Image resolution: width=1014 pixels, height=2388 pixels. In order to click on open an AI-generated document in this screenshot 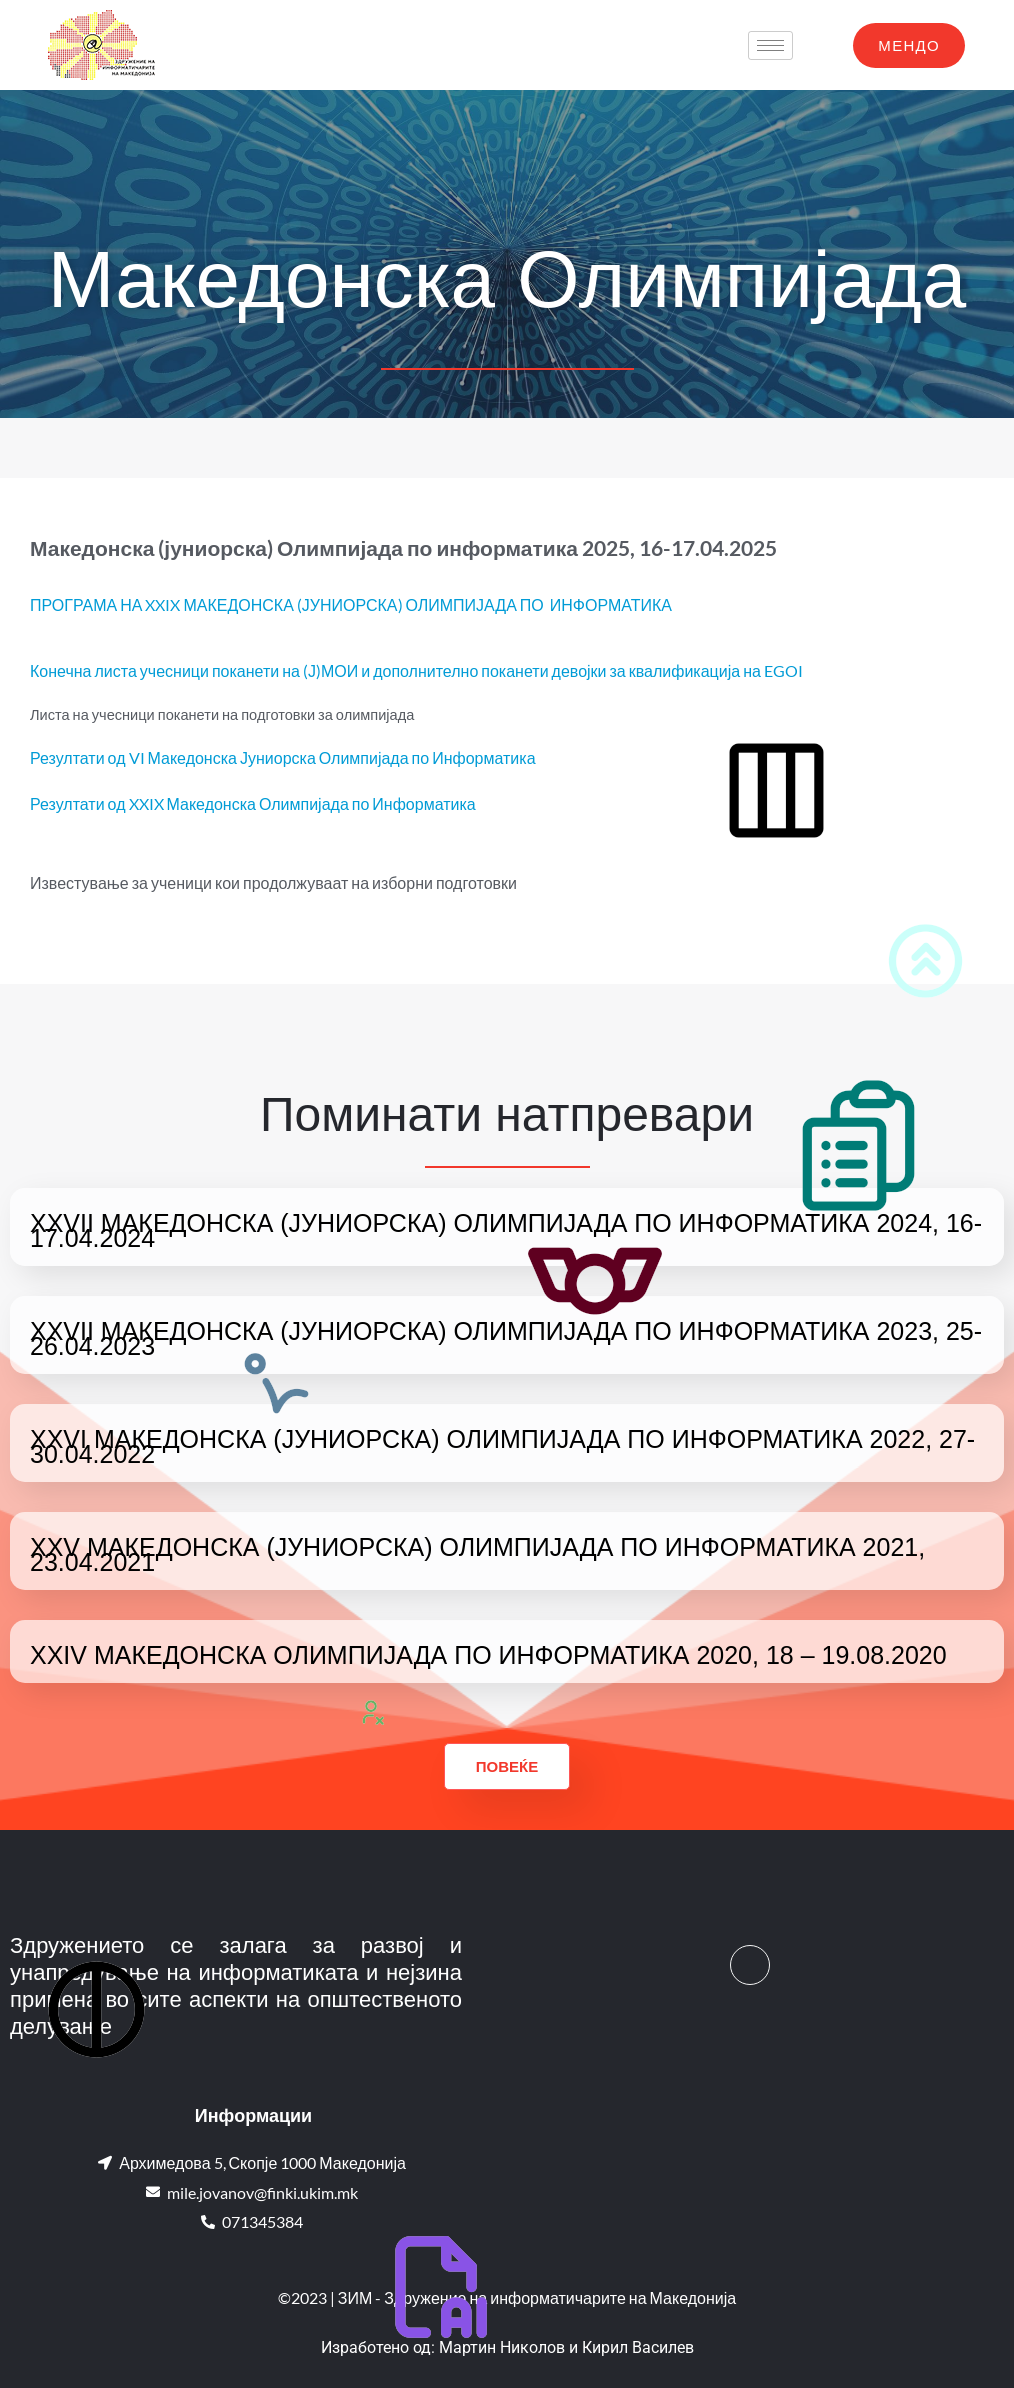, I will do `click(436, 2287)`.